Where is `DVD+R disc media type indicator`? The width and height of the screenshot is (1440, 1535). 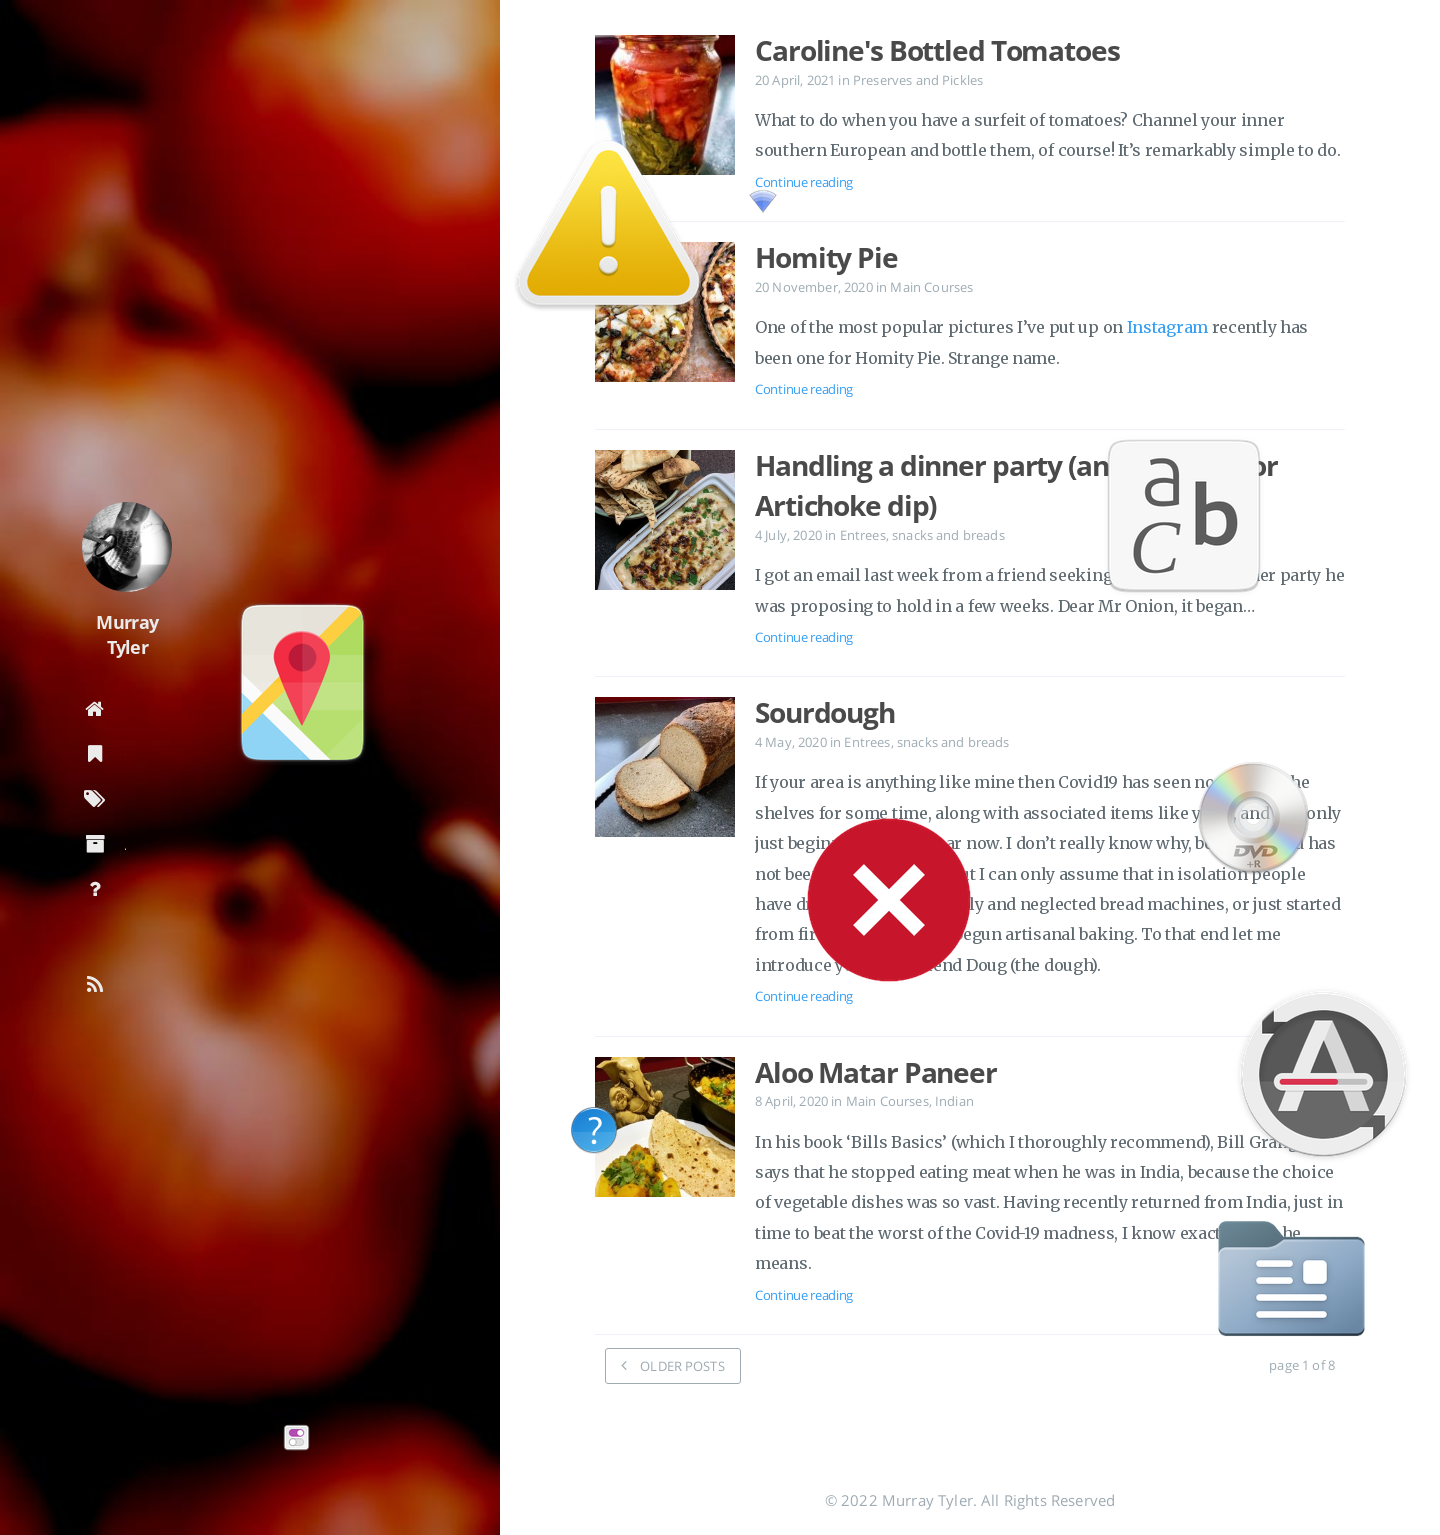 DVD+R disc media type indicator is located at coordinates (1253, 819).